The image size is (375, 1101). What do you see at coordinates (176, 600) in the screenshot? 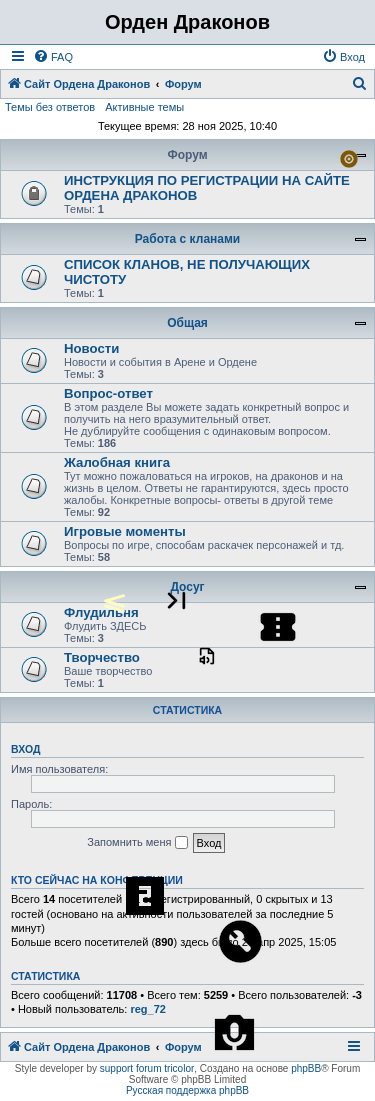
I see `go to the last page` at bounding box center [176, 600].